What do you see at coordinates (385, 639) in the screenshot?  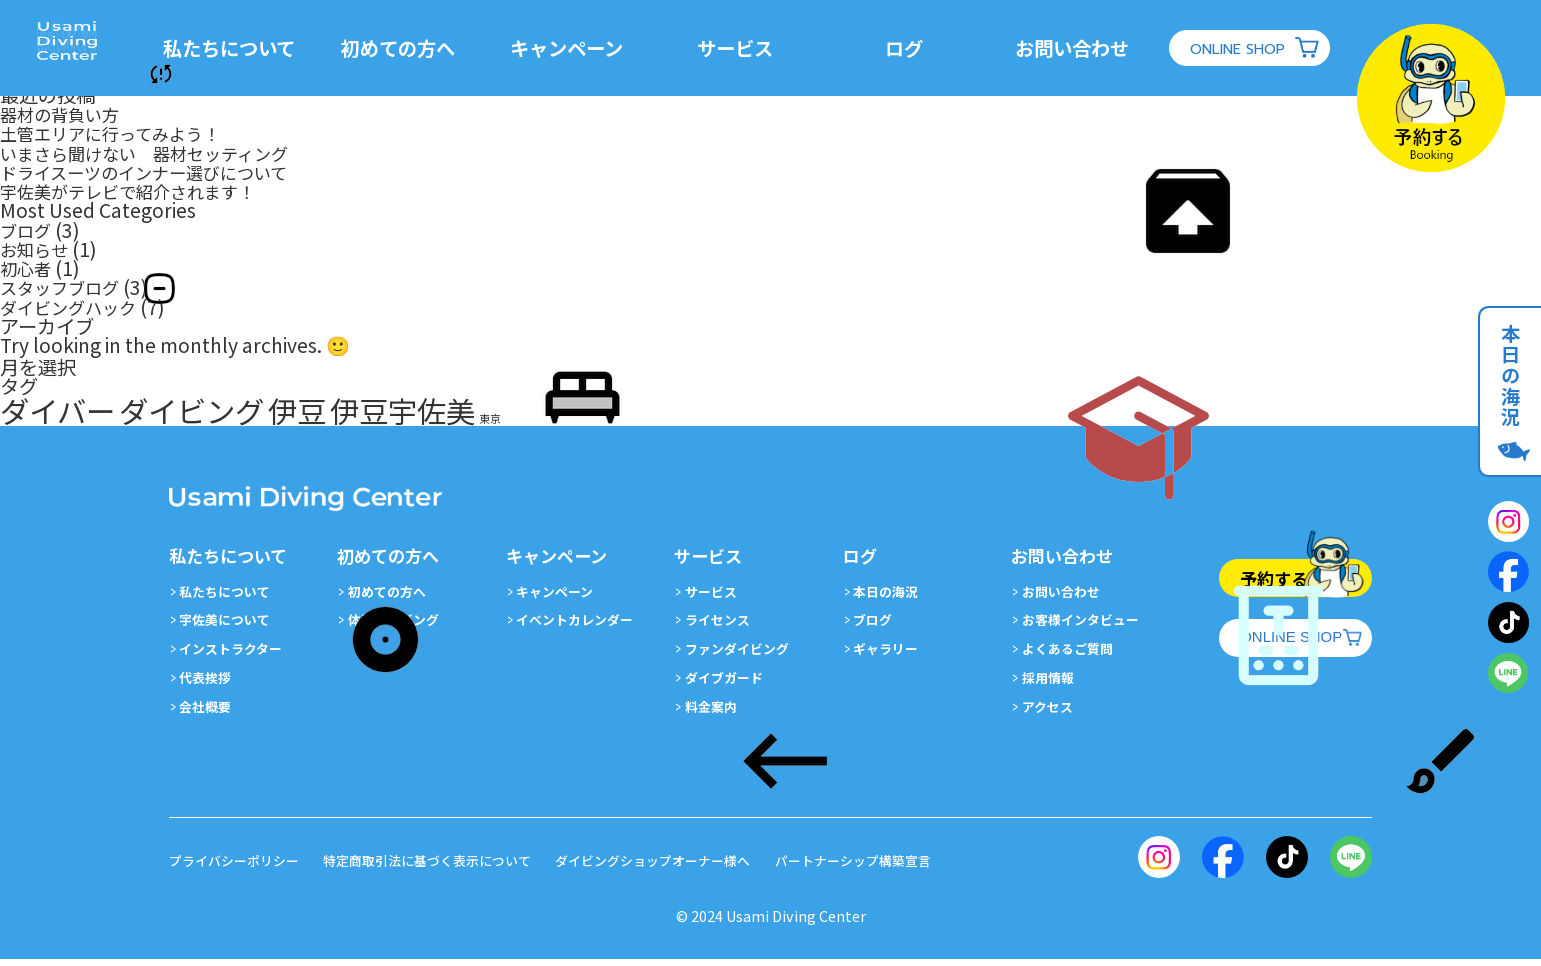 I see `access your music library or albums` at bounding box center [385, 639].